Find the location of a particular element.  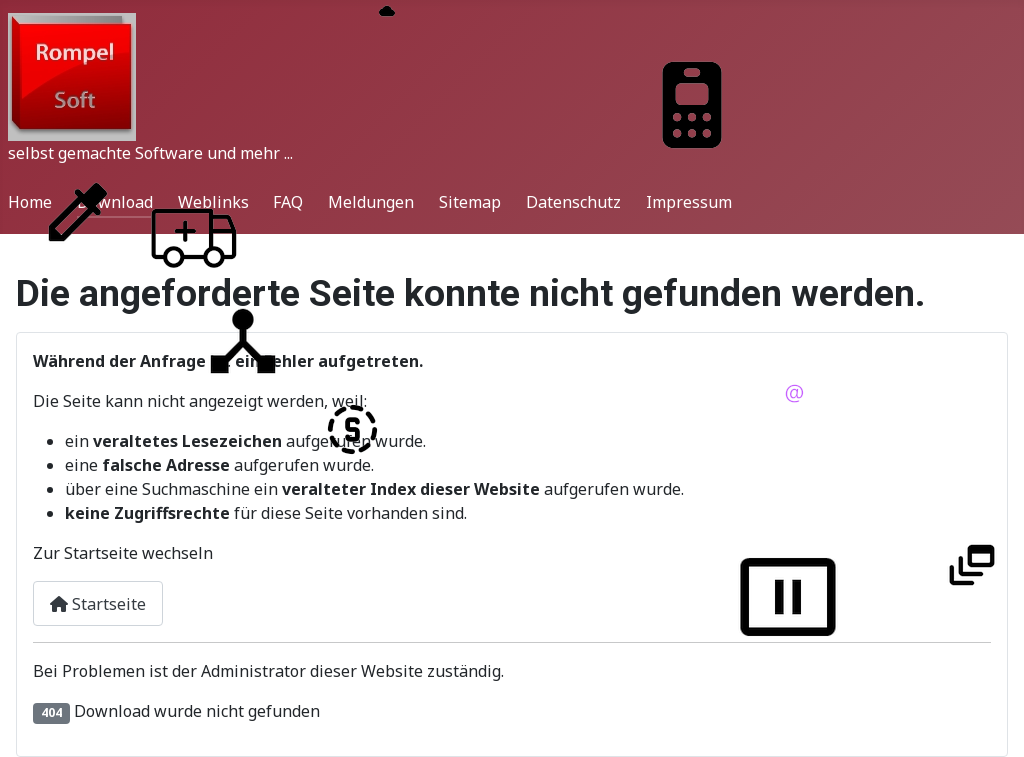

mention a user in a comment or message is located at coordinates (794, 393).